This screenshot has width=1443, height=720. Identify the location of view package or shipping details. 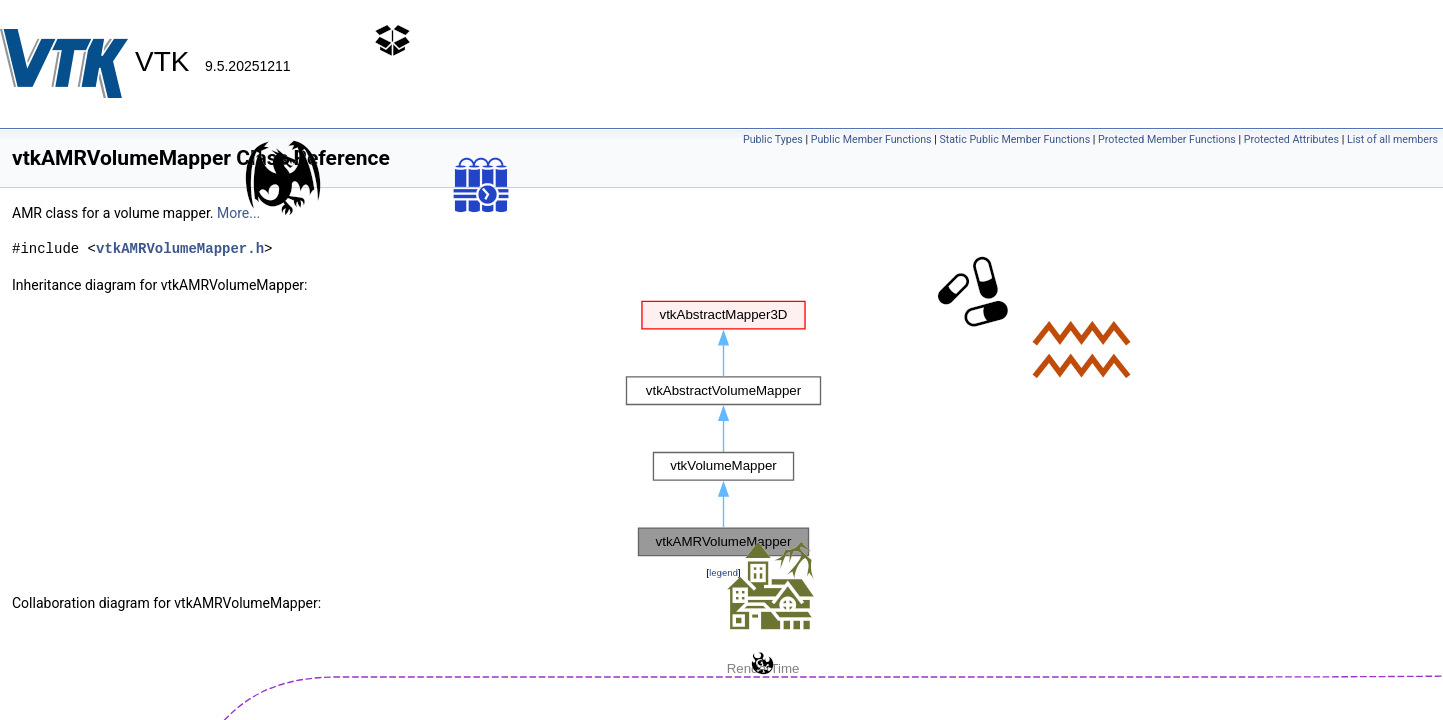
(392, 40).